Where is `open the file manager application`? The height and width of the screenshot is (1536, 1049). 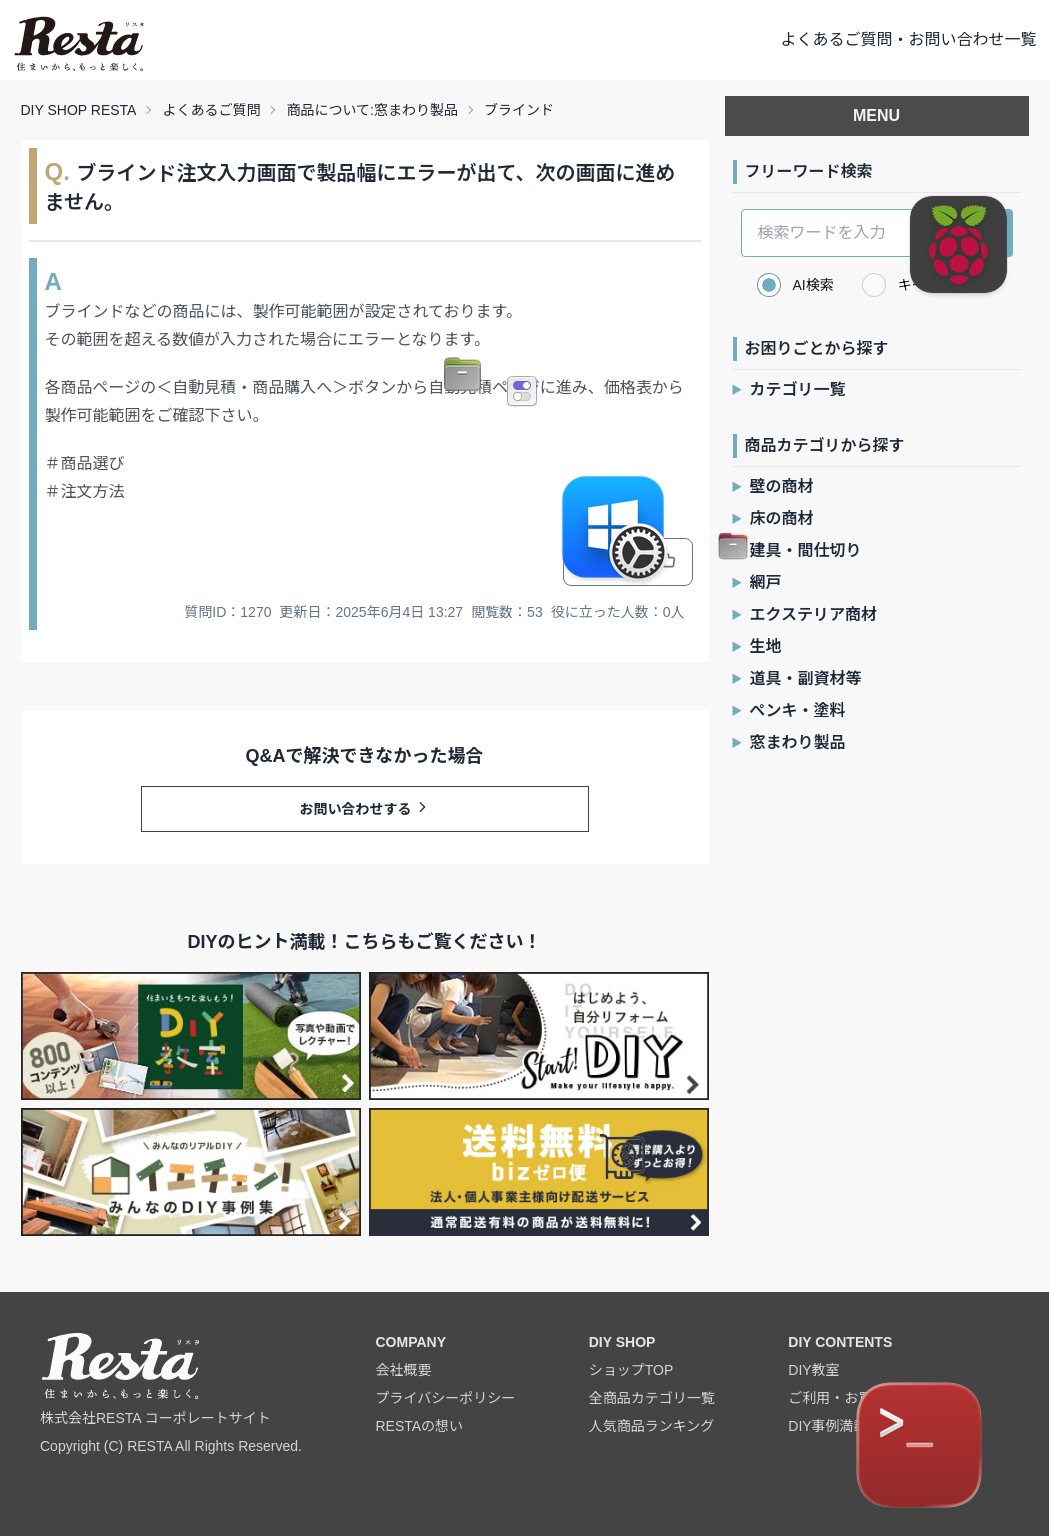
open the file manager application is located at coordinates (733, 546).